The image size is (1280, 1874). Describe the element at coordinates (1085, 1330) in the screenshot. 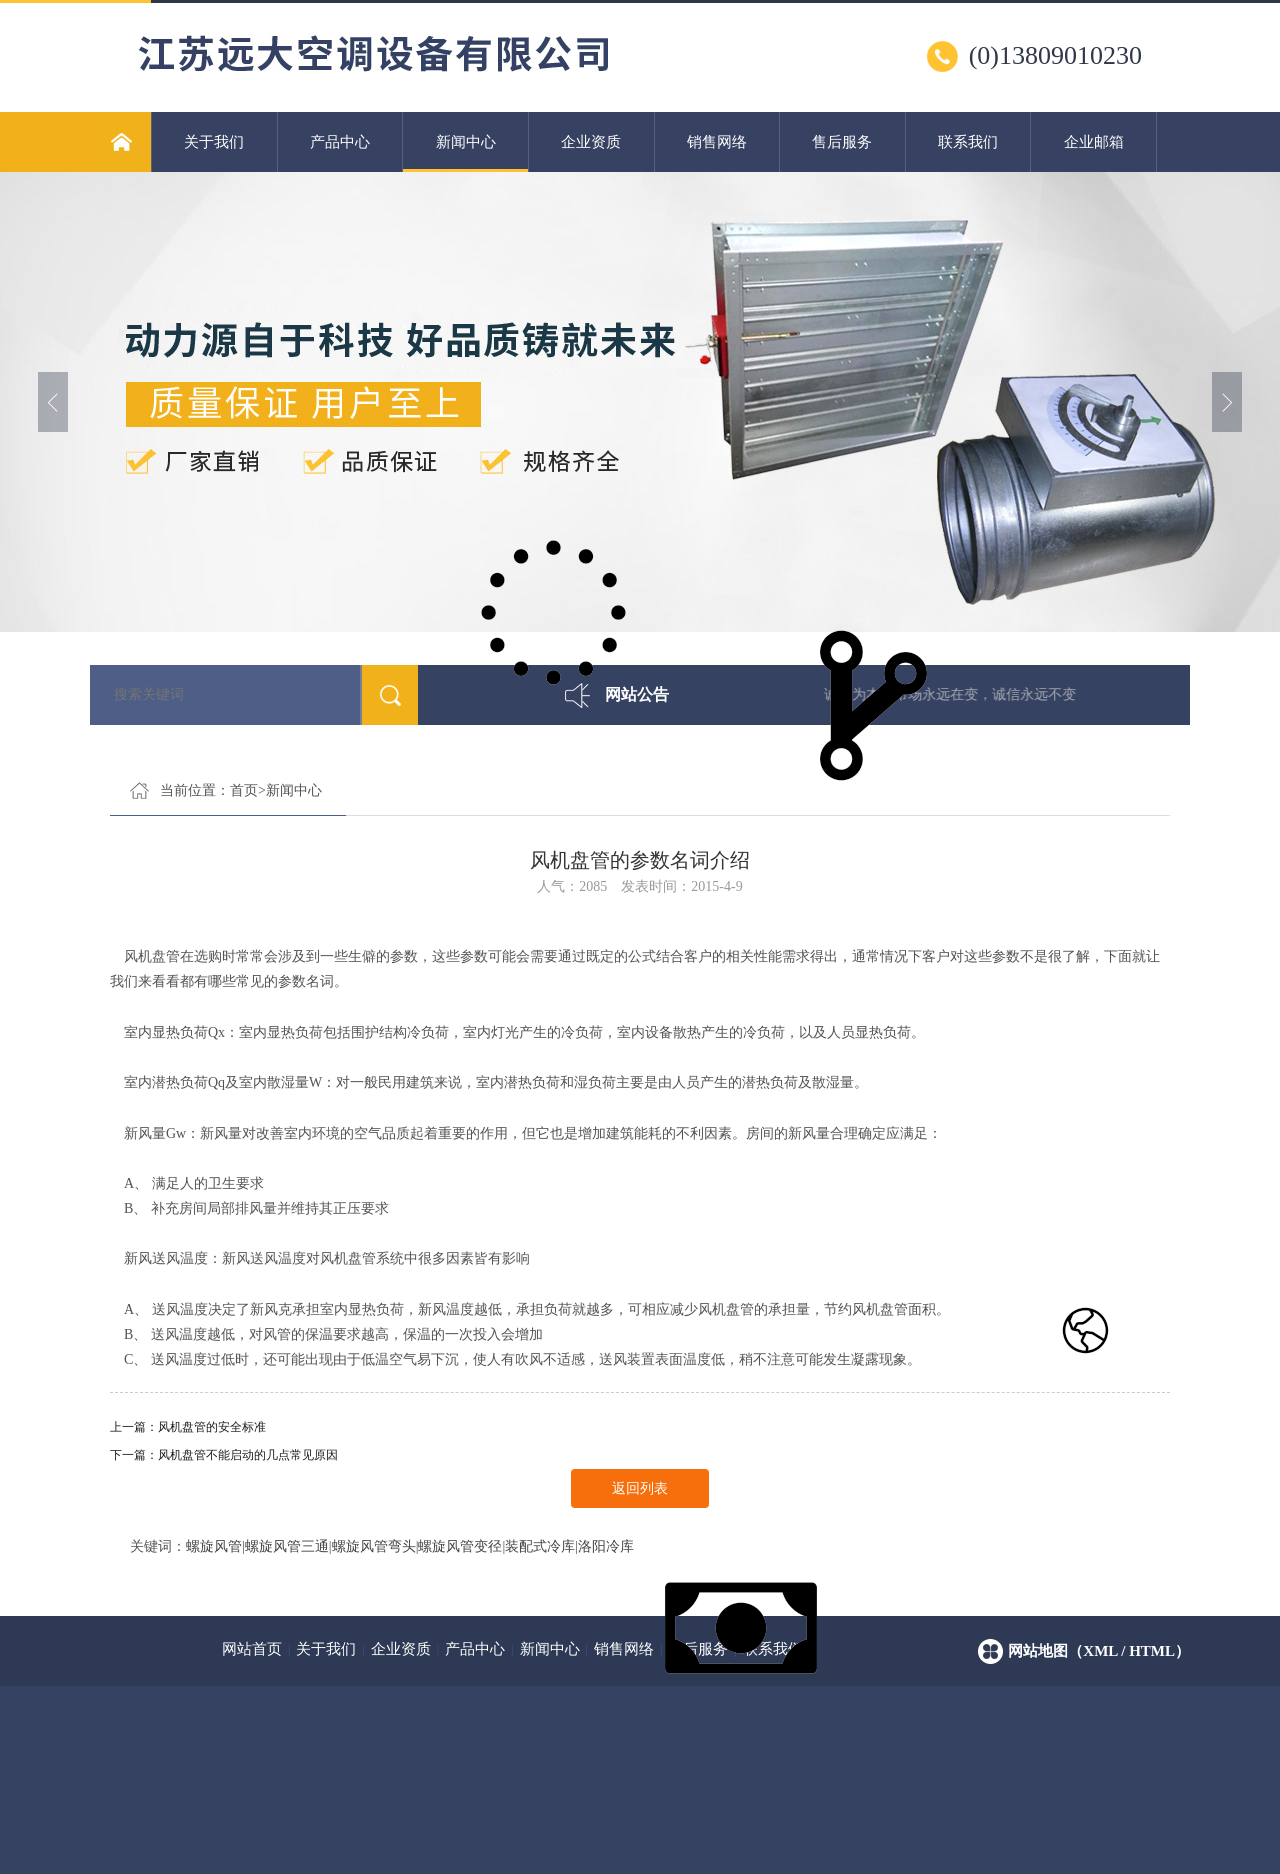

I see `switch to western hemisphere region` at that location.